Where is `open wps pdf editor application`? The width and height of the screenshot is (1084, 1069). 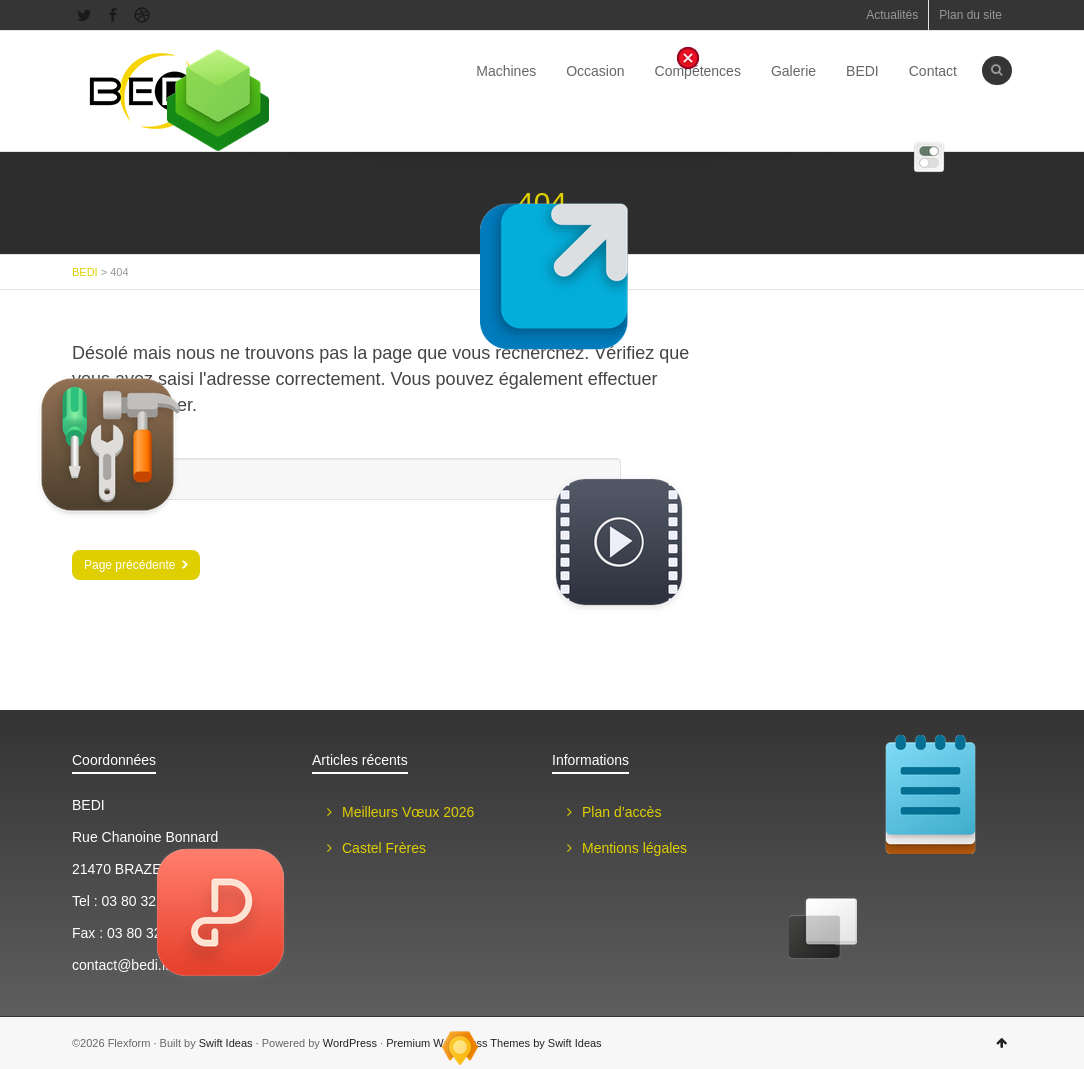 open wps pdf editor application is located at coordinates (220, 912).